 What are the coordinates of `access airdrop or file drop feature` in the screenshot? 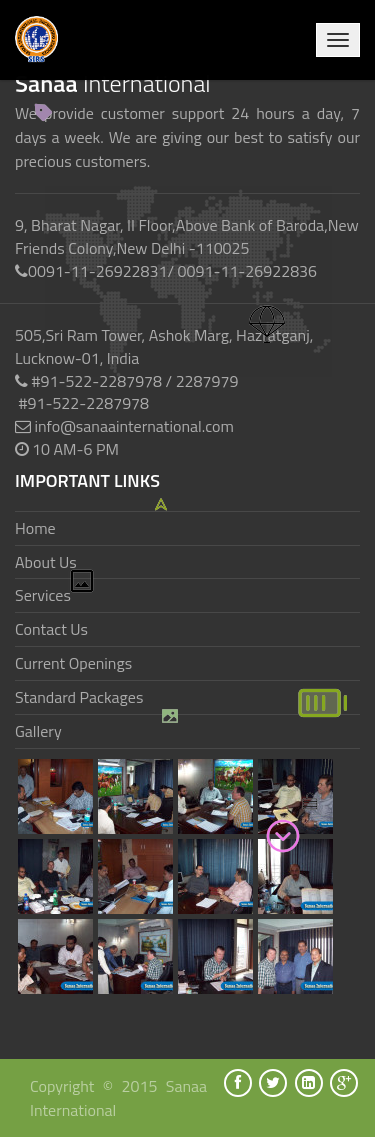 It's located at (267, 325).